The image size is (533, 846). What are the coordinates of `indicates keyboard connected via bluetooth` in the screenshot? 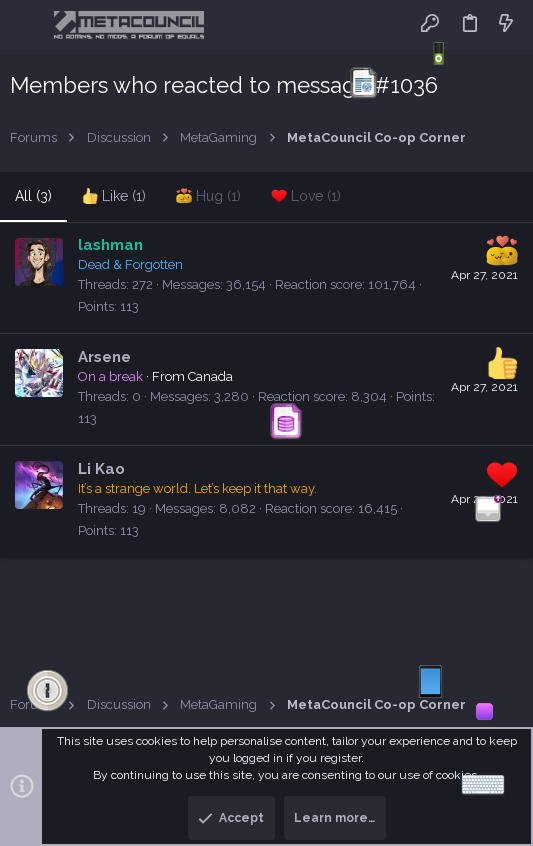 It's located at (483, 785).